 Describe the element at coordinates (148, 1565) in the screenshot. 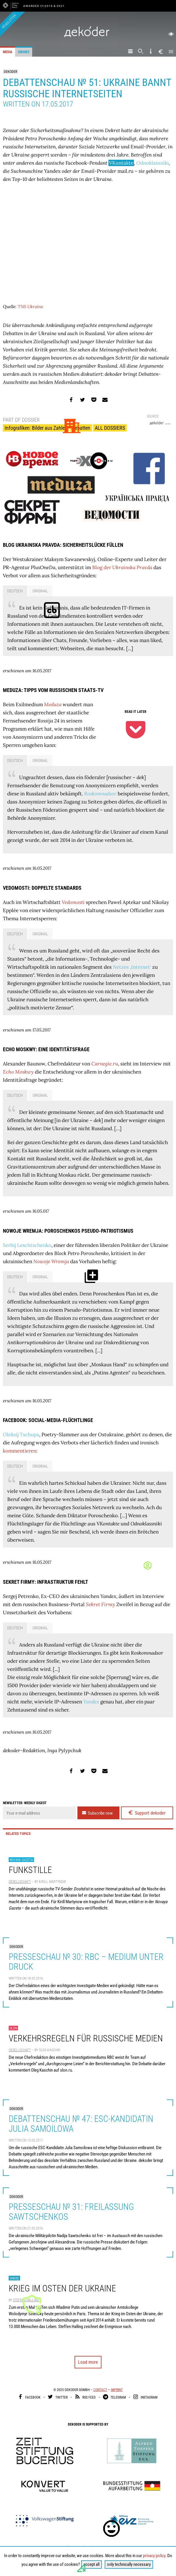

I see `view user profile` at that location.